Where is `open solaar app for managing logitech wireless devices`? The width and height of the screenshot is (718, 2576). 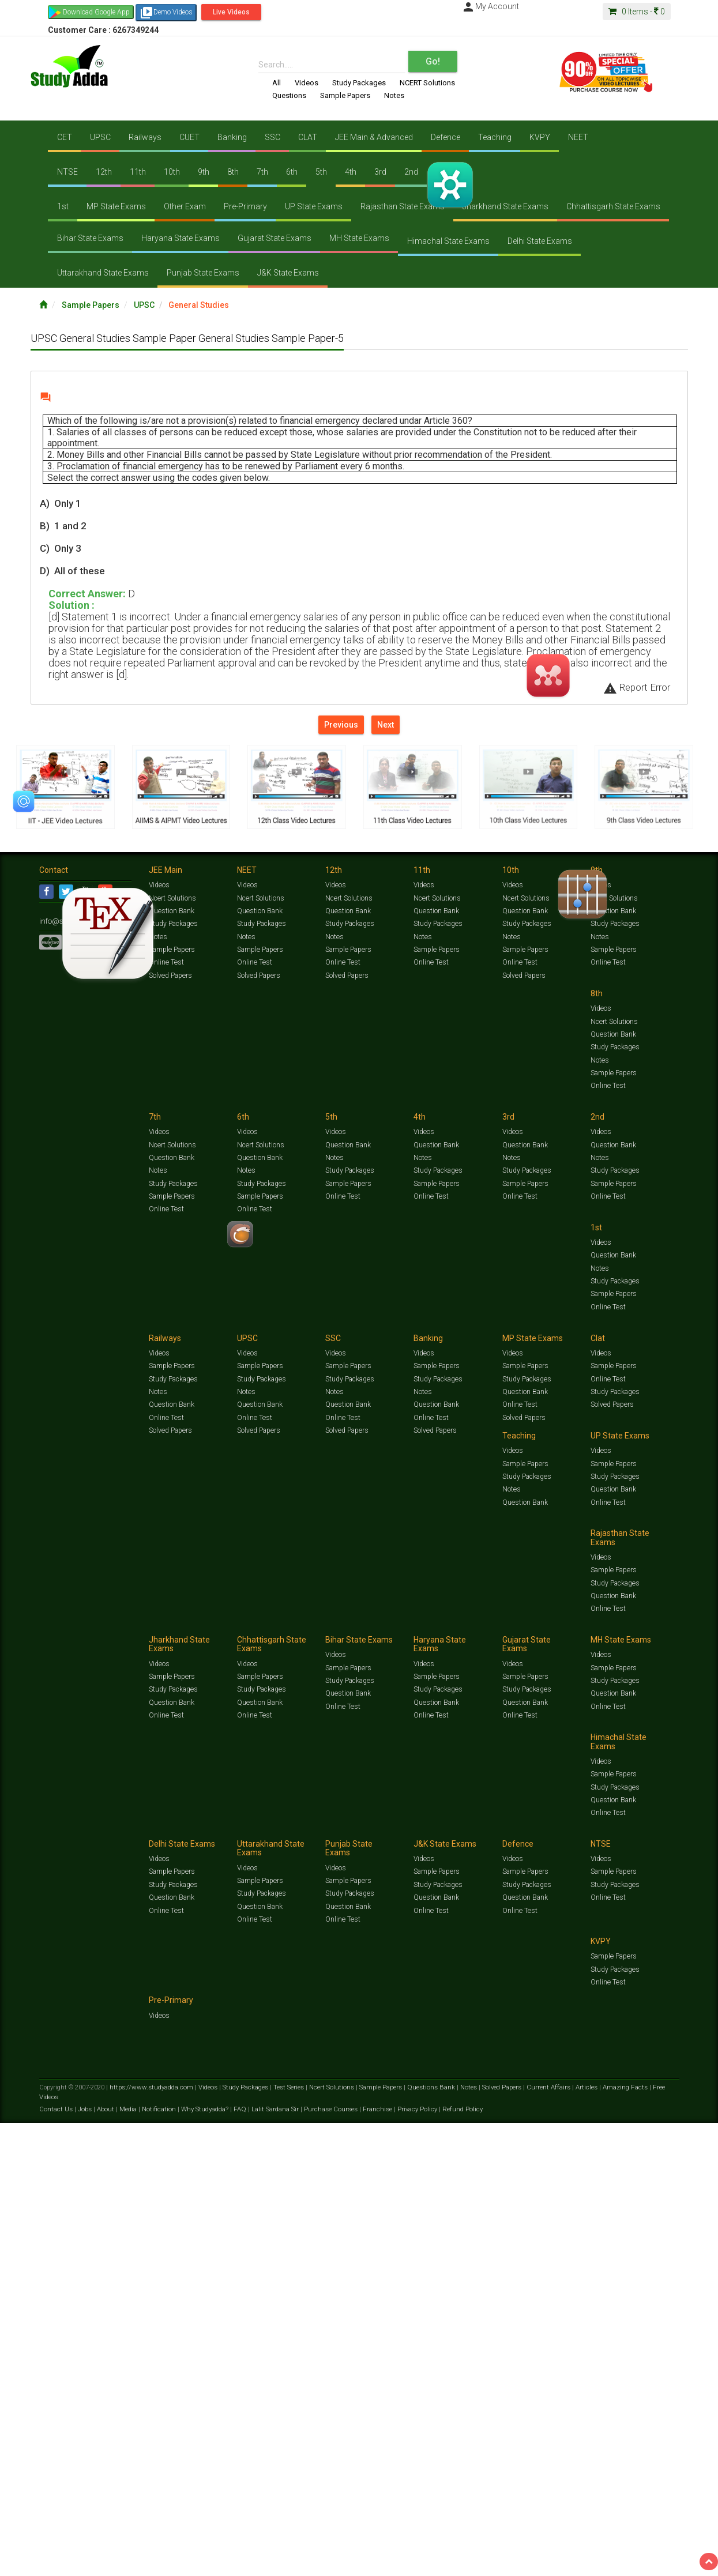
open solaar app for managing logitech wireless devices is located at coordinates (450, 184).